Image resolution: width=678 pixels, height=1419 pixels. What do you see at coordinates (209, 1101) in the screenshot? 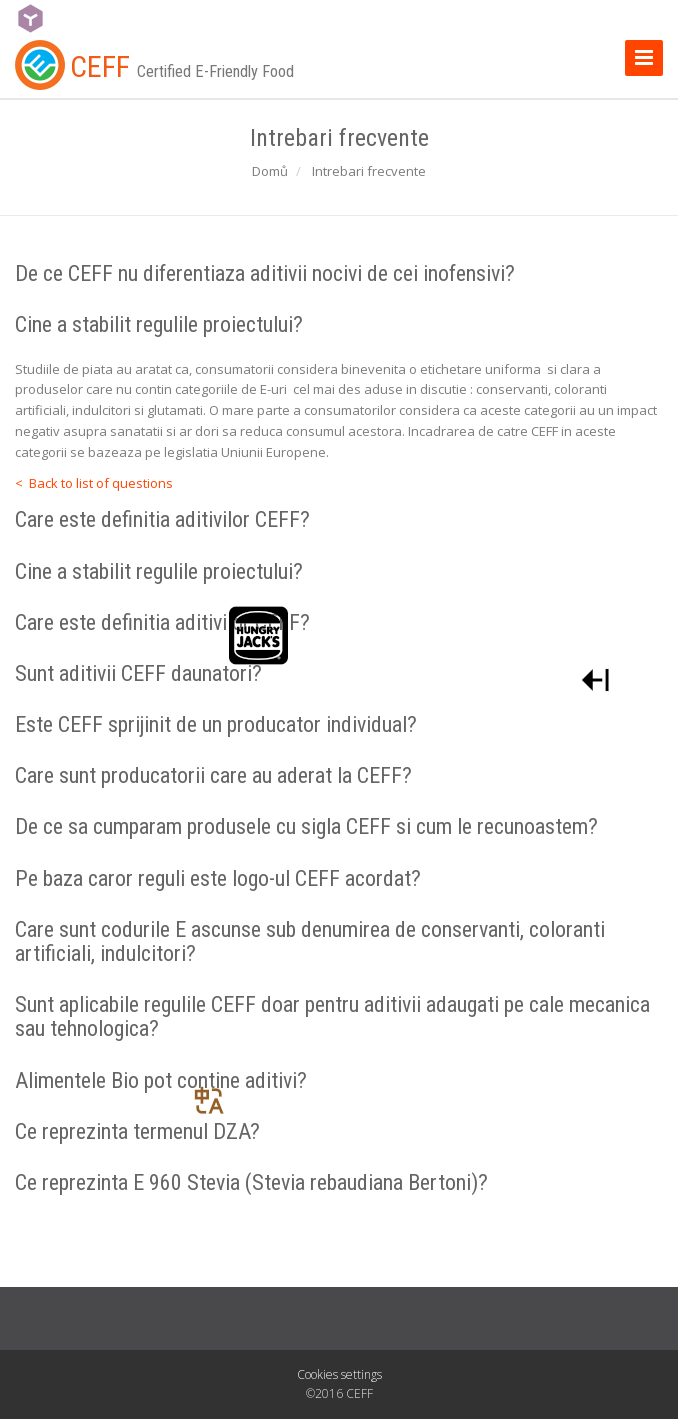
I see `translate text to another language` at bounding box center [209, 1101].